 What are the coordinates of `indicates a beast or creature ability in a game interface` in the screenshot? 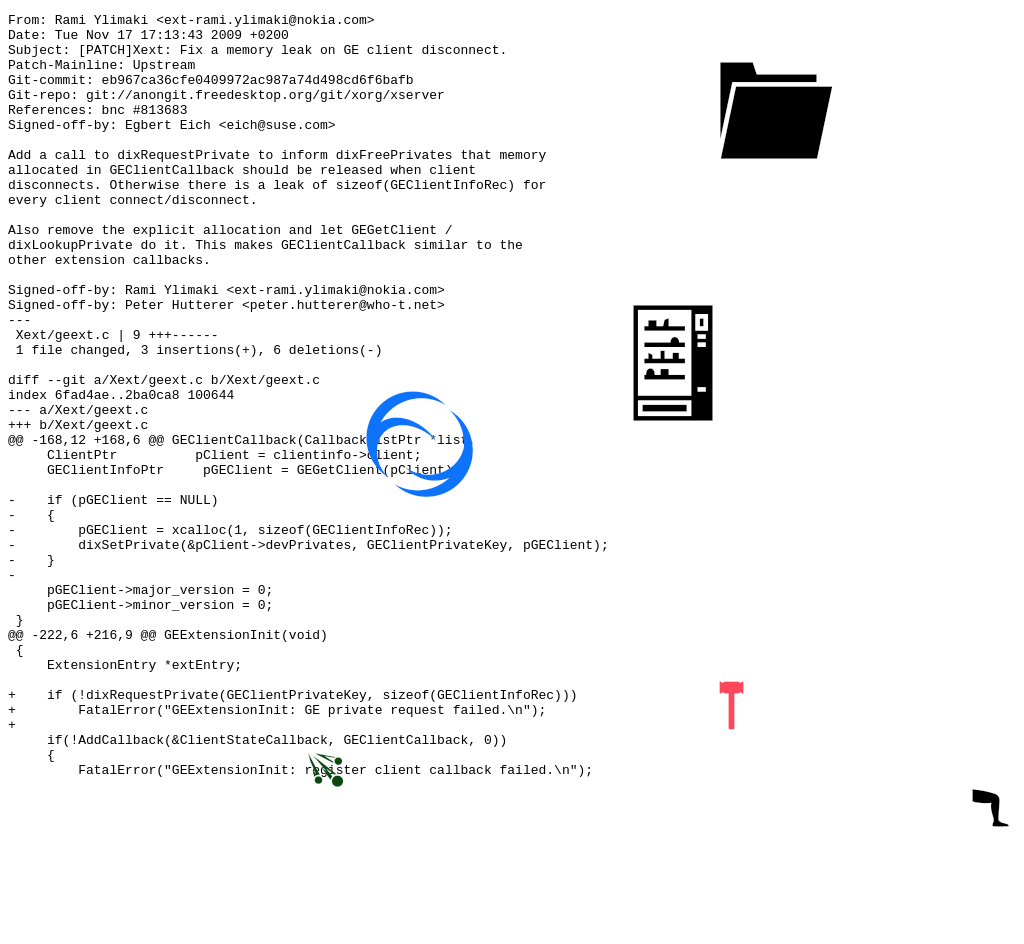 It's located at (419, 444).